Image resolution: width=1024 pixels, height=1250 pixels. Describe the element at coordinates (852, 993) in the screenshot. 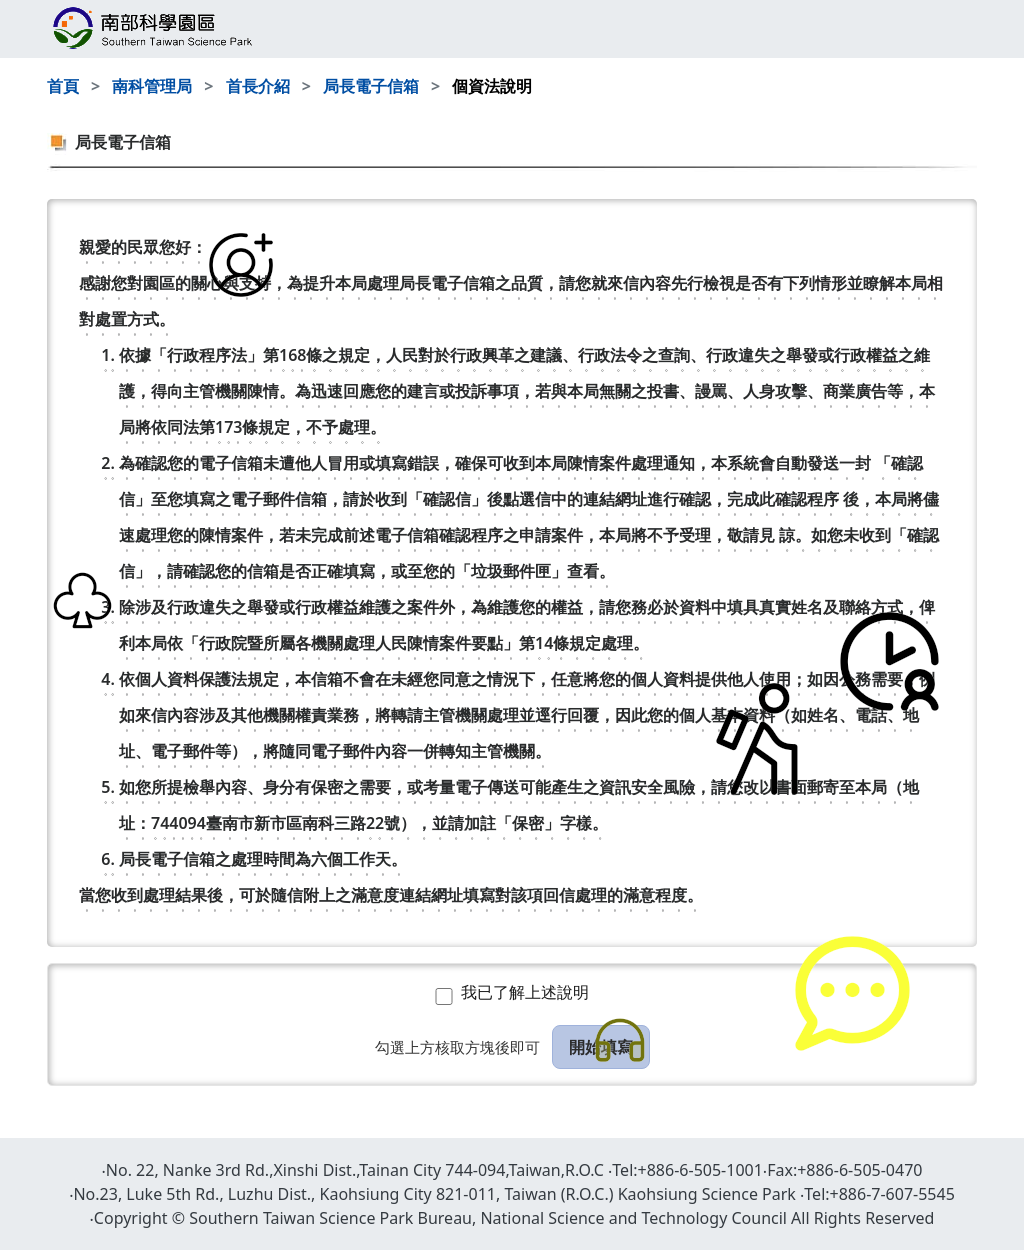

I see `open the comments section` at that location.